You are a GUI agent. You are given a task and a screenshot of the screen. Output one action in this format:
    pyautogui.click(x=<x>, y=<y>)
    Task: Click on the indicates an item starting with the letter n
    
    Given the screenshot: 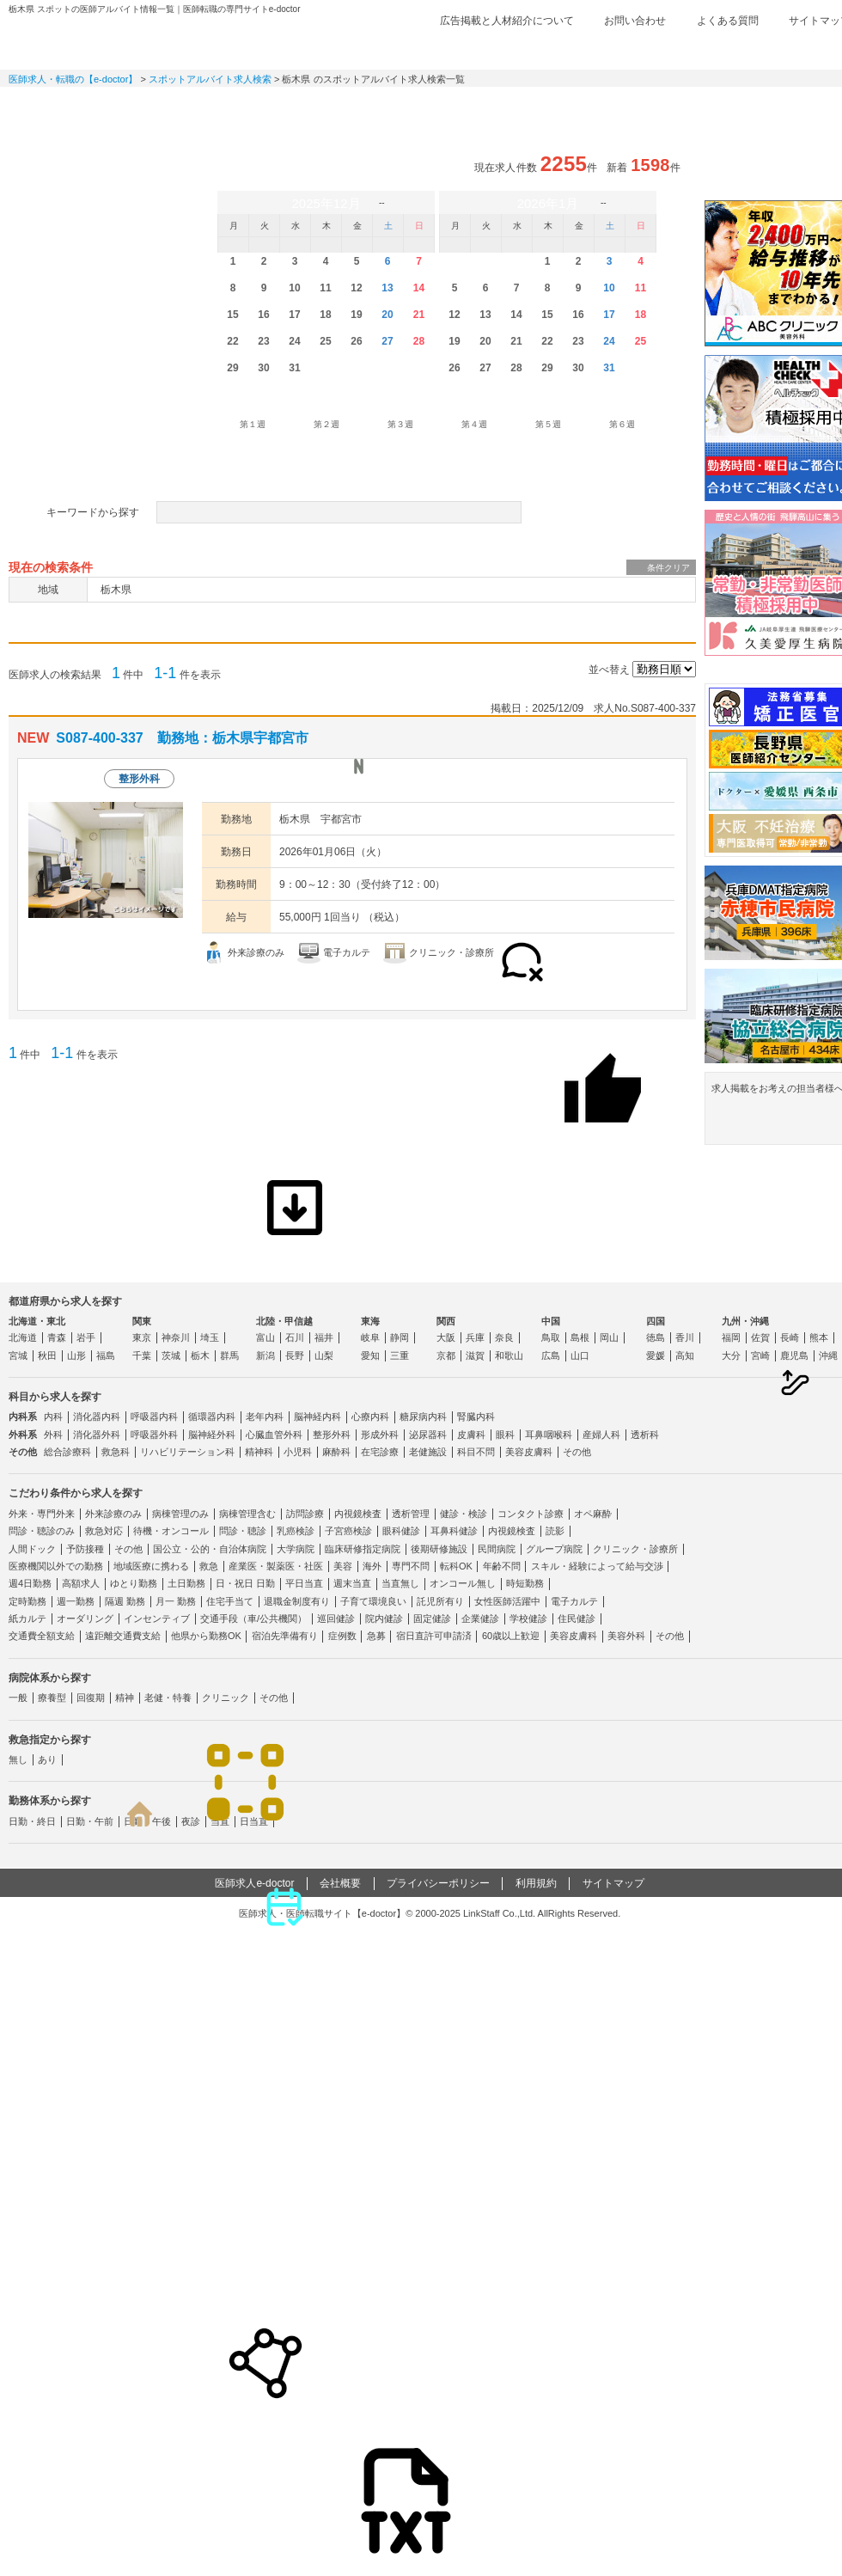 What is the action you would take?
    pyautogui.click(x=358, y=766)
    